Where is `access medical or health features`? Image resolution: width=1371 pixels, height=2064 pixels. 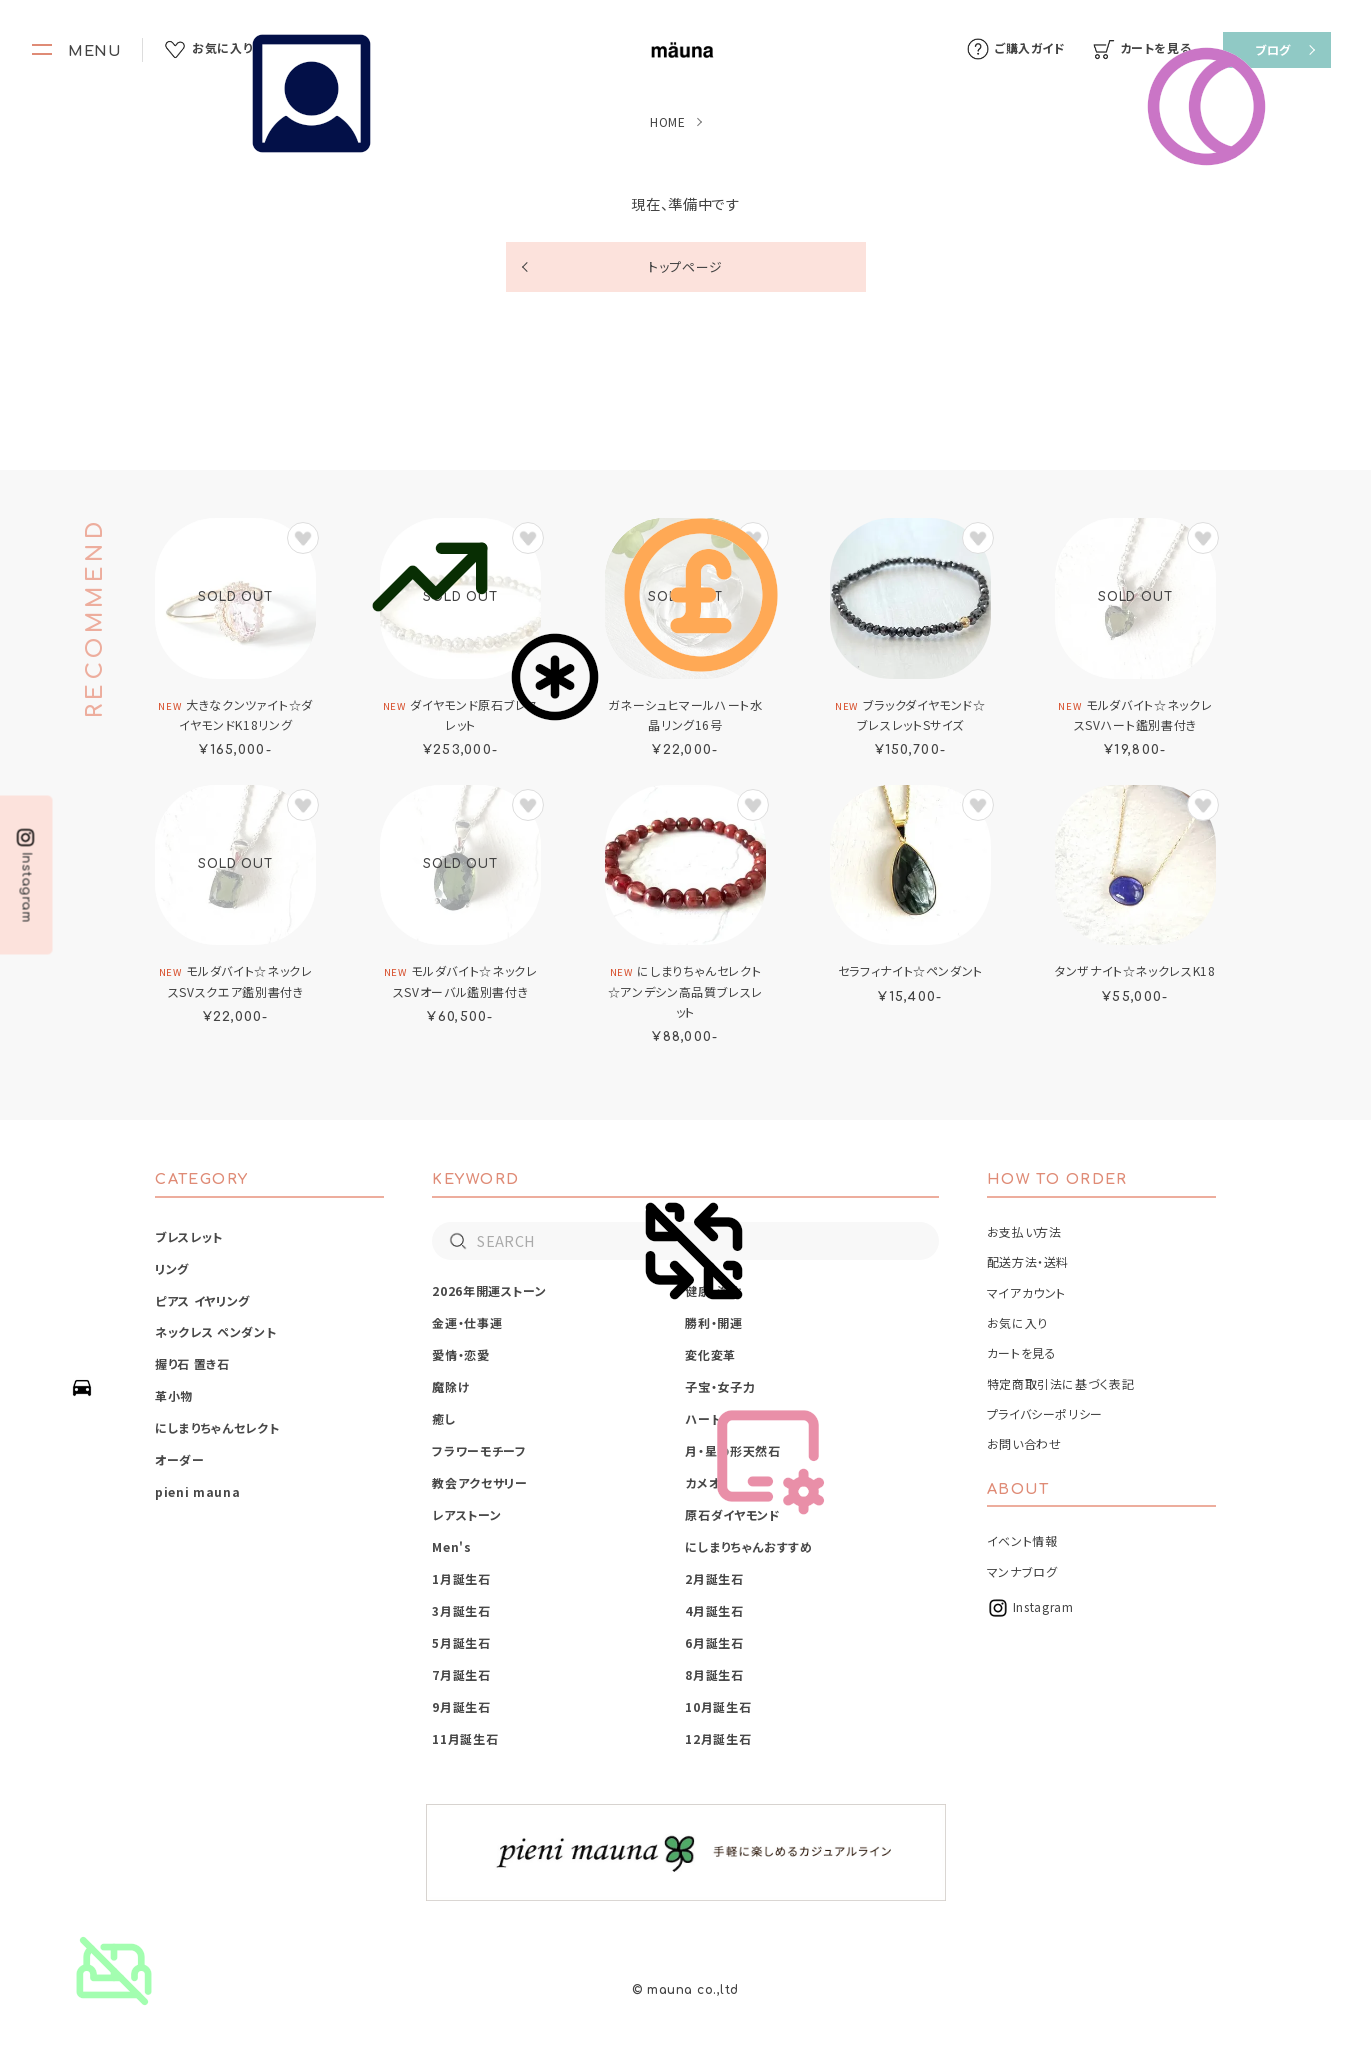 access medical or health features is located at coordinates (555, 677).